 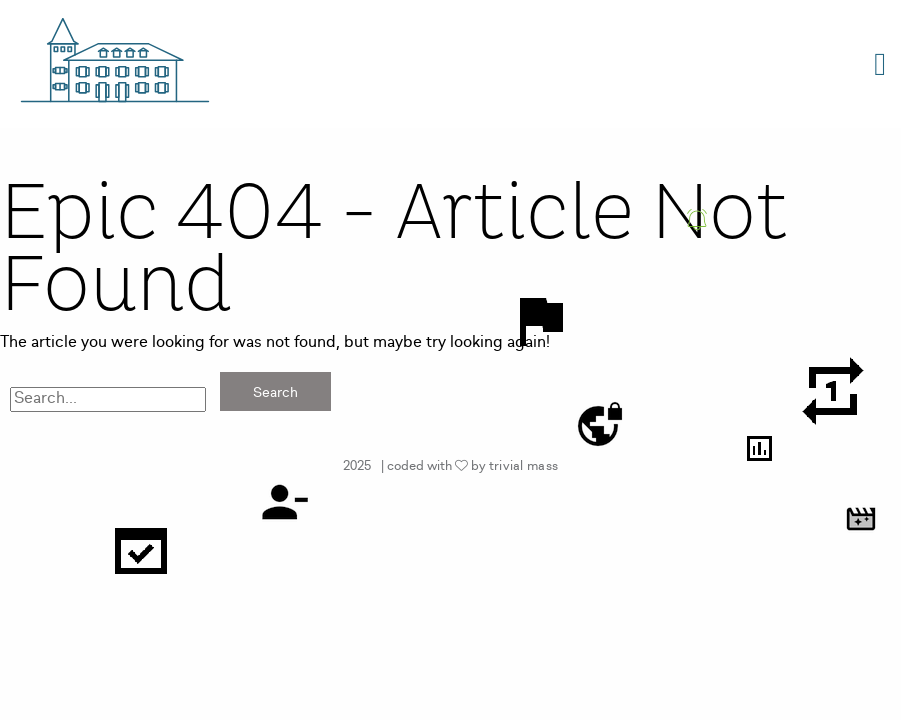 I want to click on indicates a verified domain or website, so click(x=141, y=551).